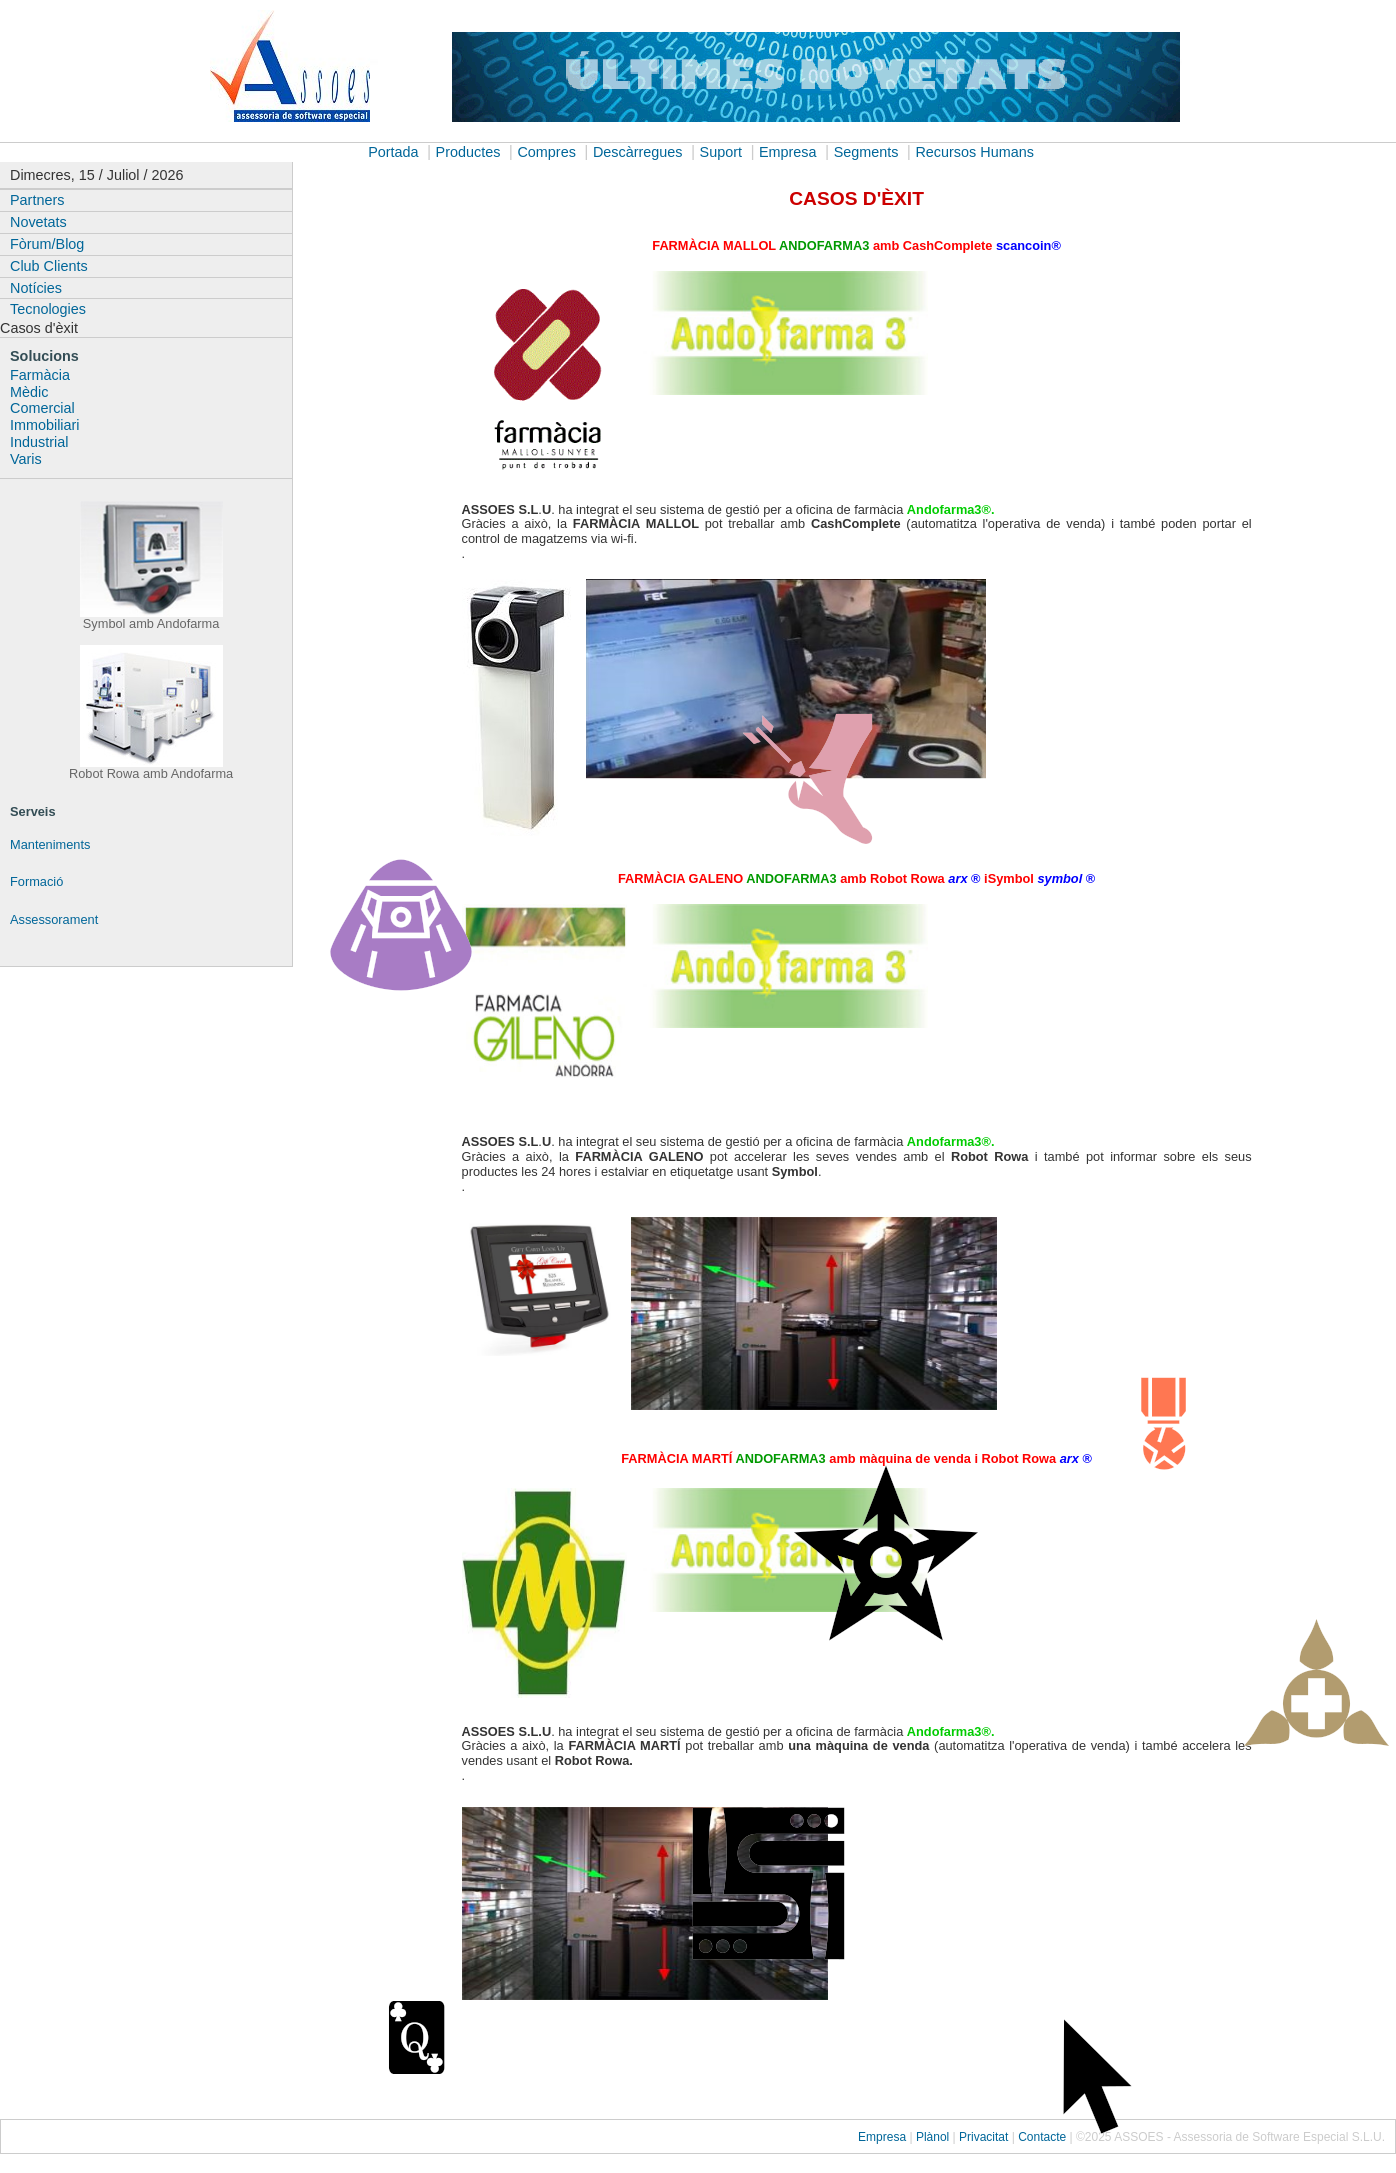  What do you see at coordinates (1097, 2076) in the screenshot?
I see `standard mouse cursor or pointer indicator` at bounding box center [1097, 2076].